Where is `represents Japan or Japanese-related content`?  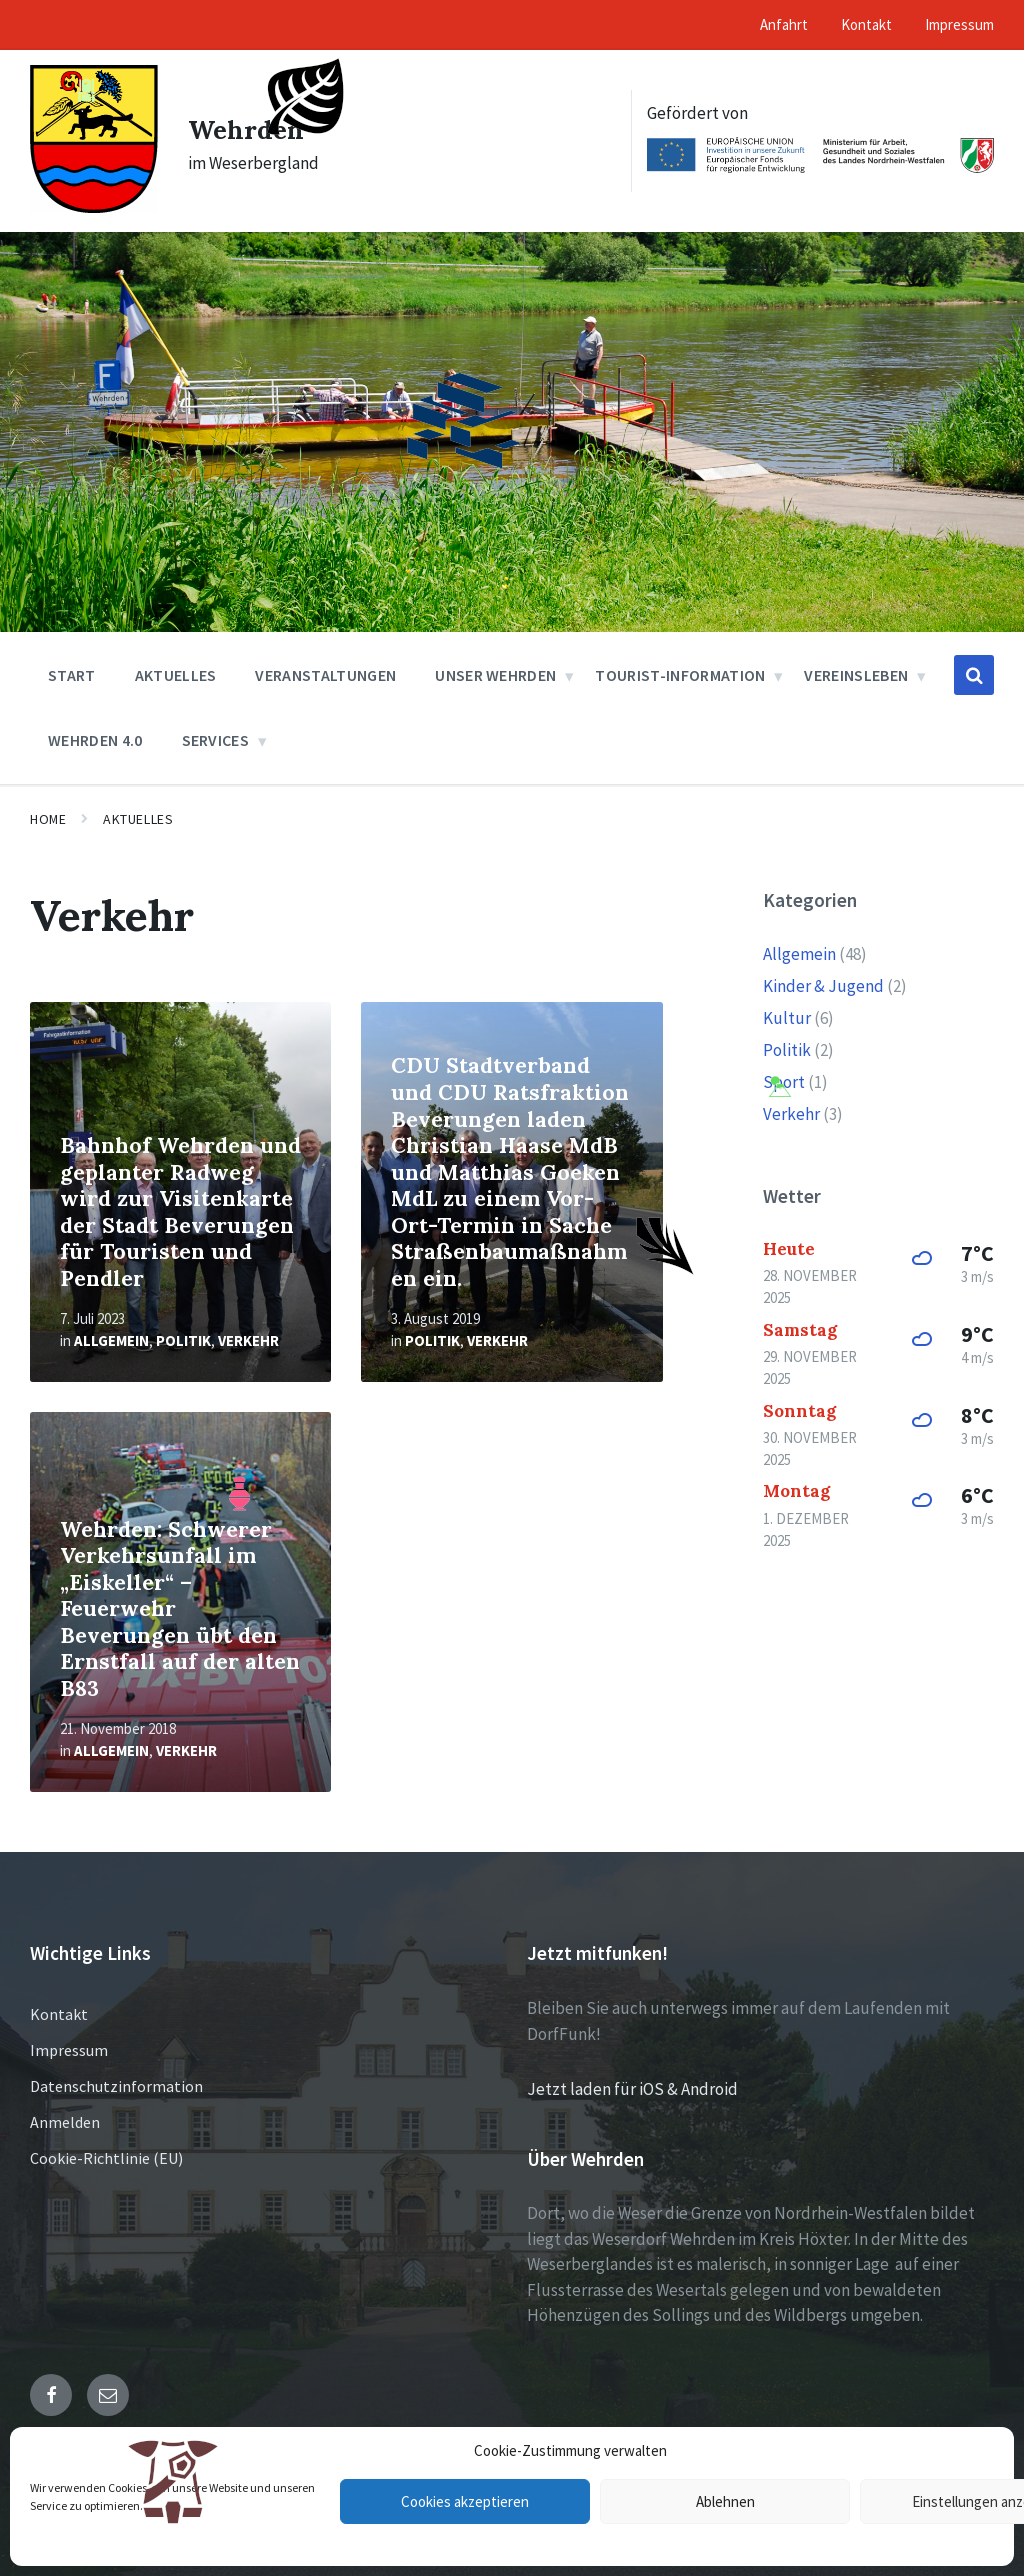 represents Japan or Japanese-related content is located at coordinates (780, 1086).